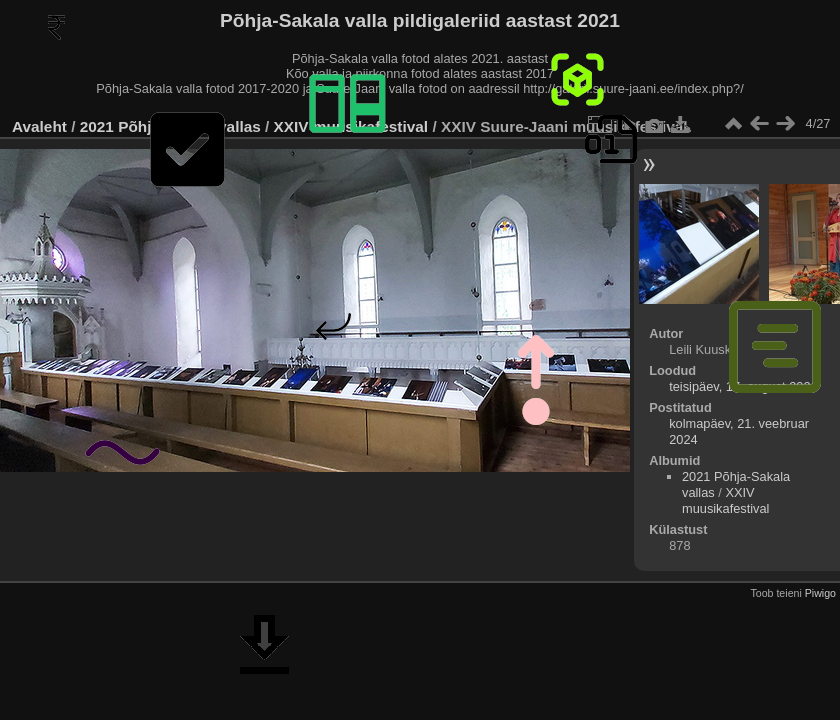 This screenshot has height=720, width=840. Describe the element at coordinates (264, 646) in the screenshot. I see `download a file or content` at that location.